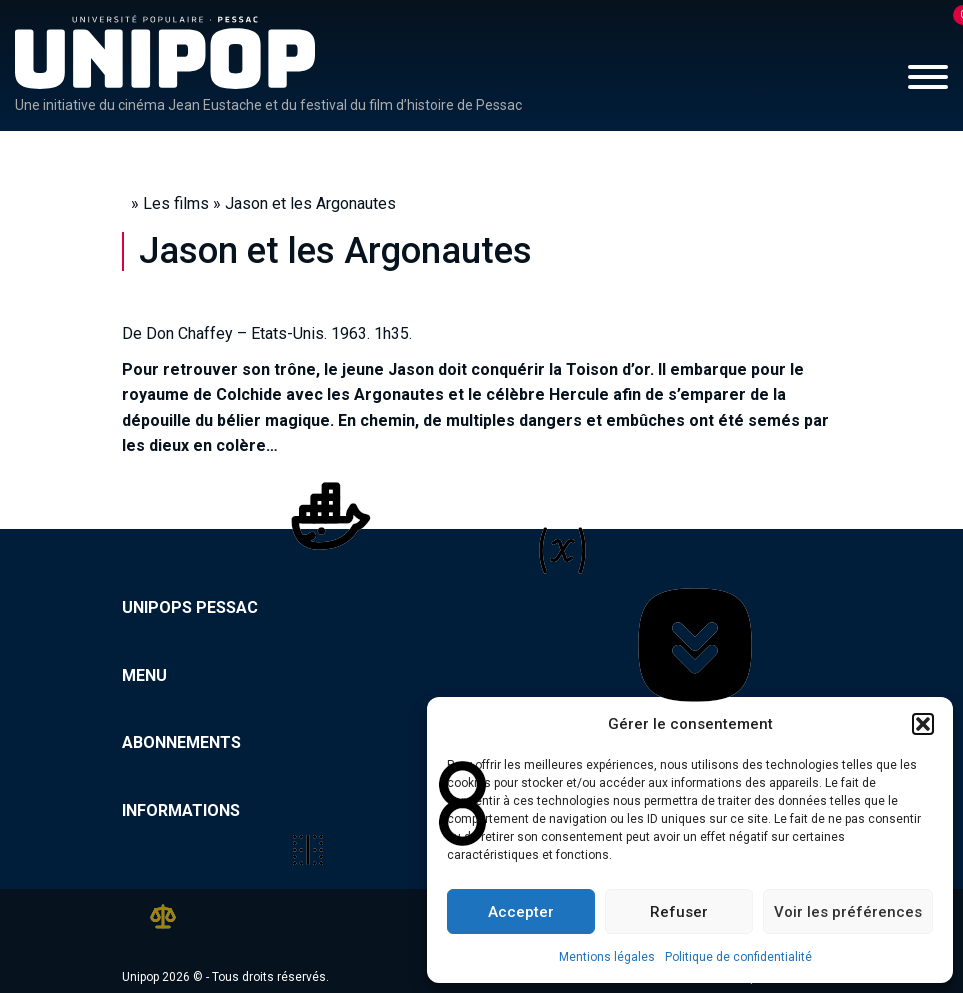  What do you see at coordinates (329, 516) in the screenshot?
I see `docker container management` at bounding box center [329, 516].